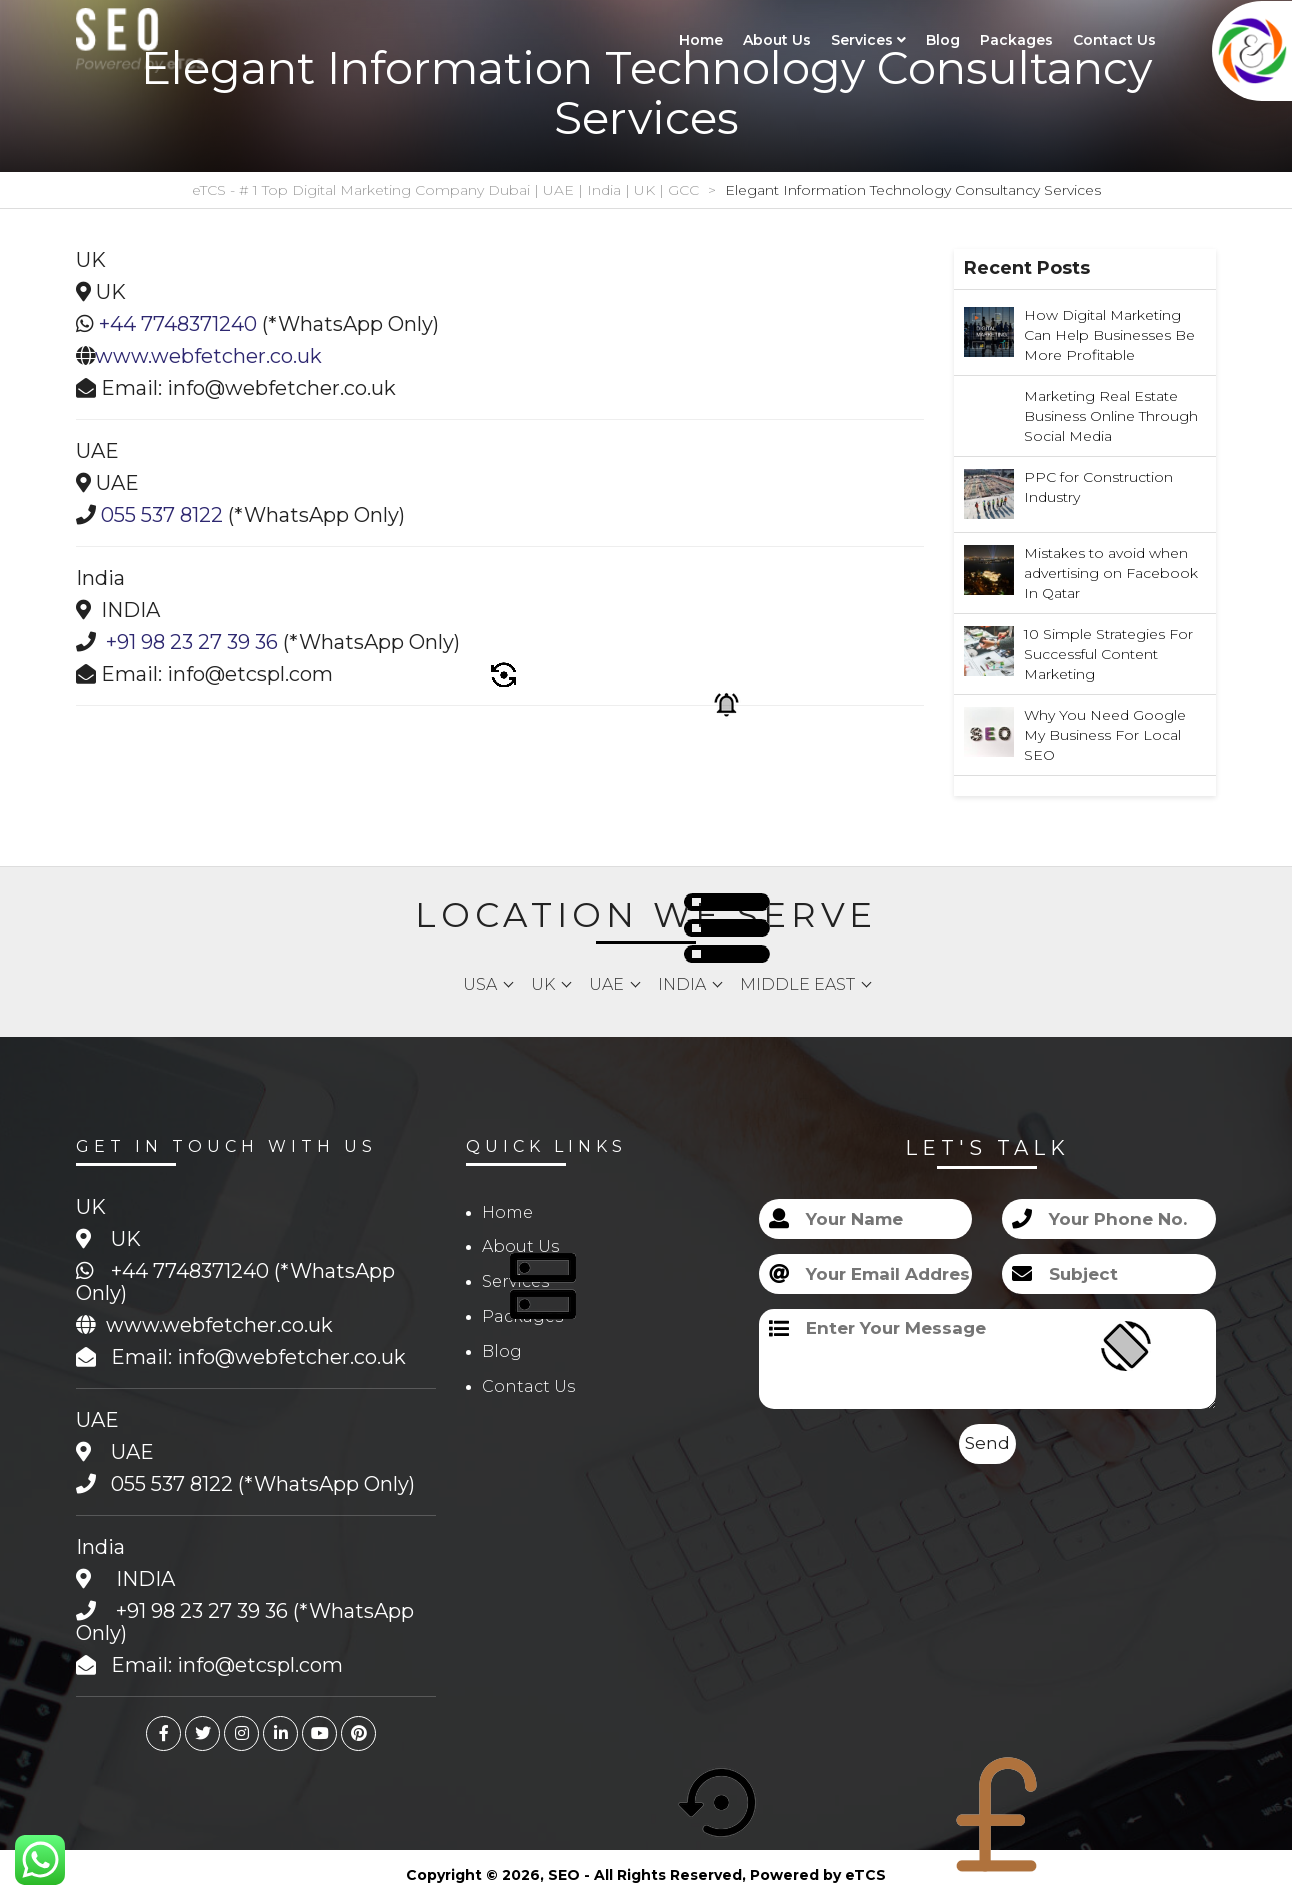 The width and height of the screenshot is (1292, 1900). I want to click on restore settings to a previous backup, so click(721, 1802).